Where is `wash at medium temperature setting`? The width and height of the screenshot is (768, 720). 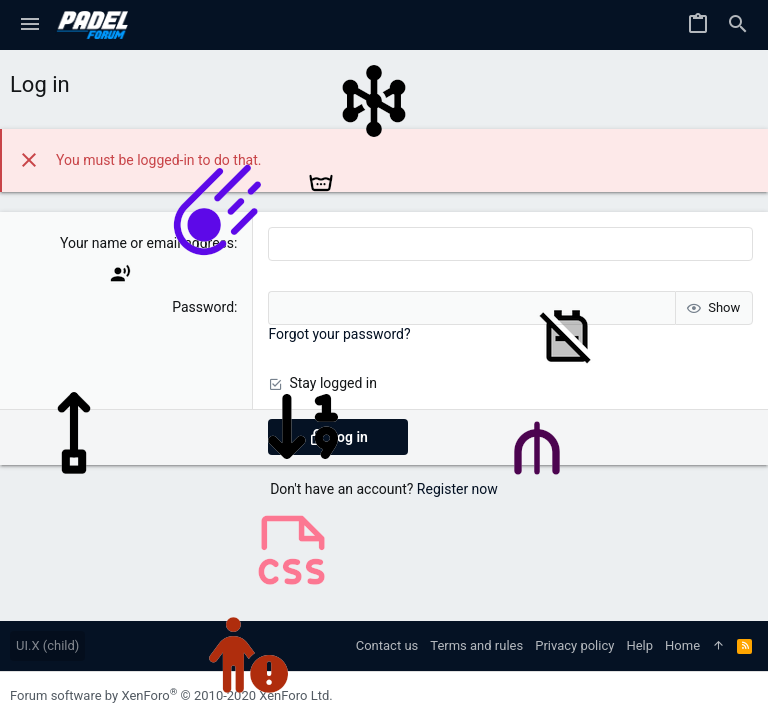
wash at medium temperature setting is located at coordinates (321, 183).